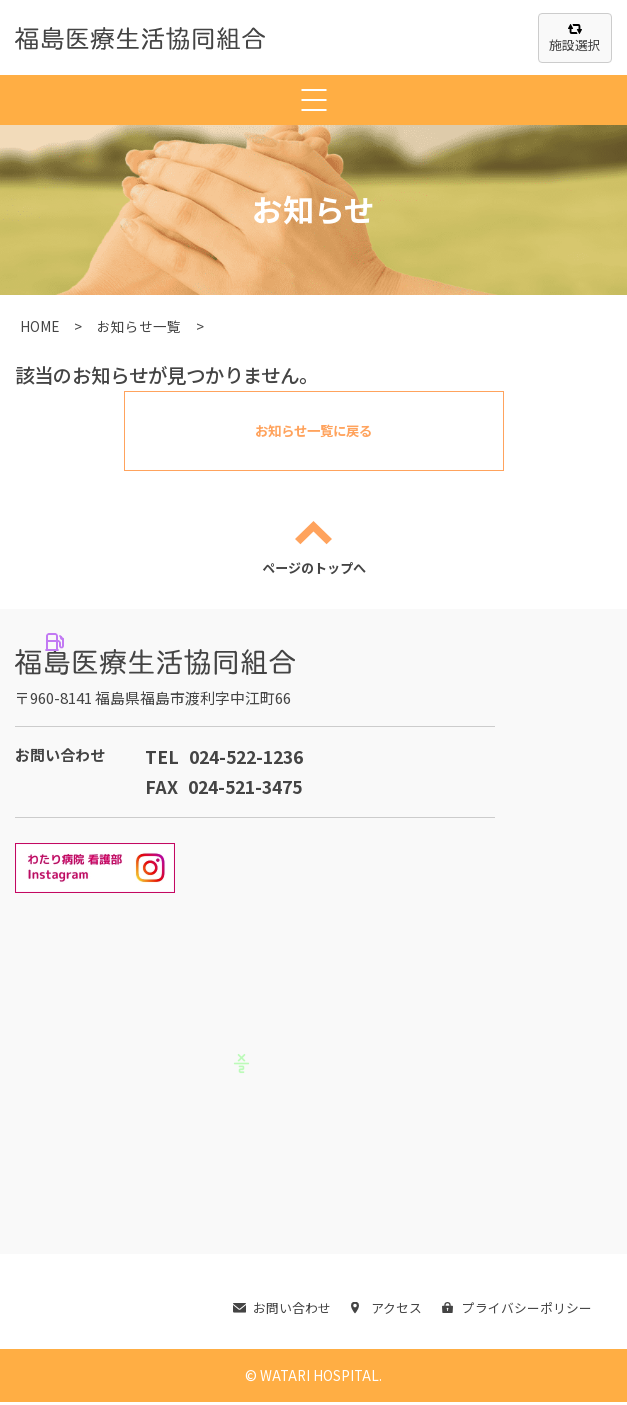  Describe the element at coordinates (55, 642) in the screenshot. I see `find nearby gas stations` at that location.